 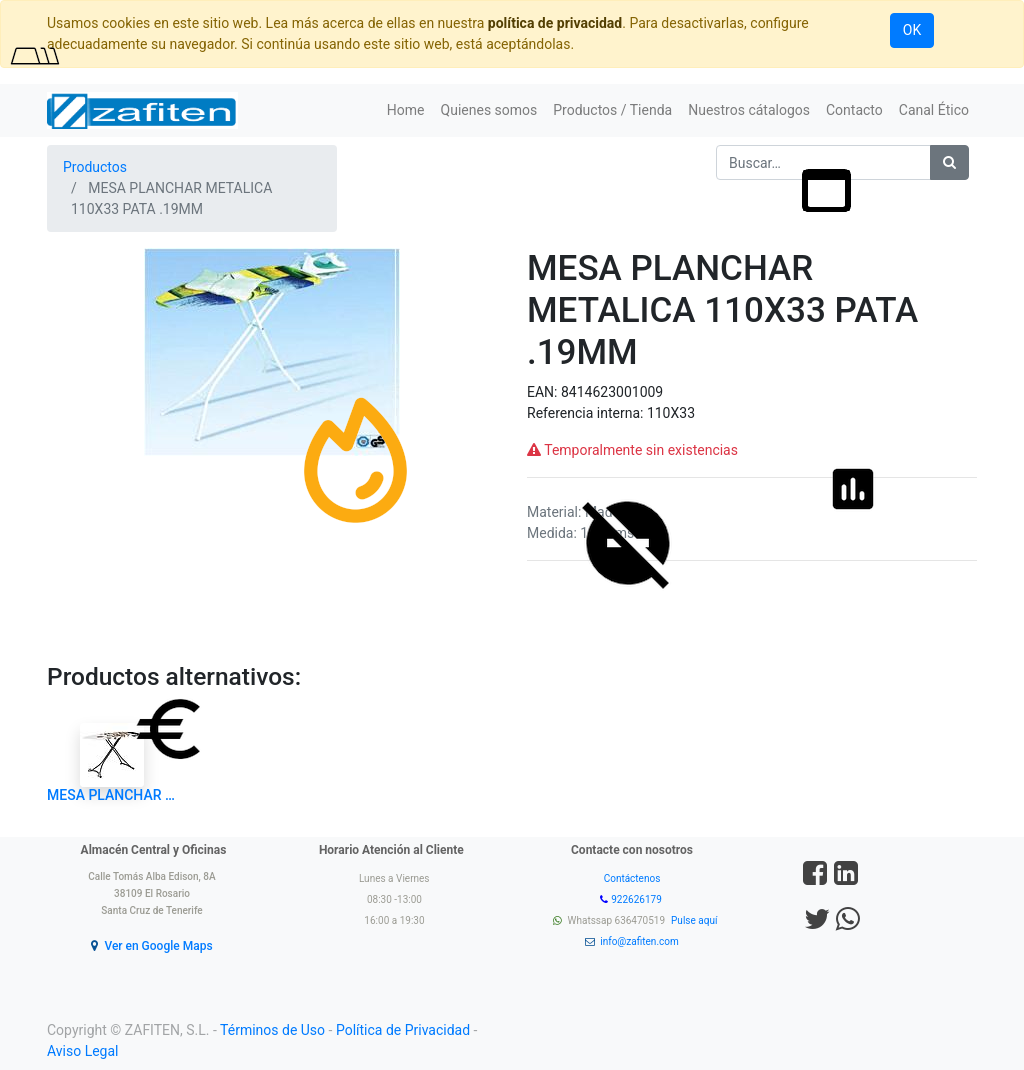 What do you see at coordinates (355, 462) in the screenshot?
I see `indicates trending or popular content` at bounding box center [355, 462].